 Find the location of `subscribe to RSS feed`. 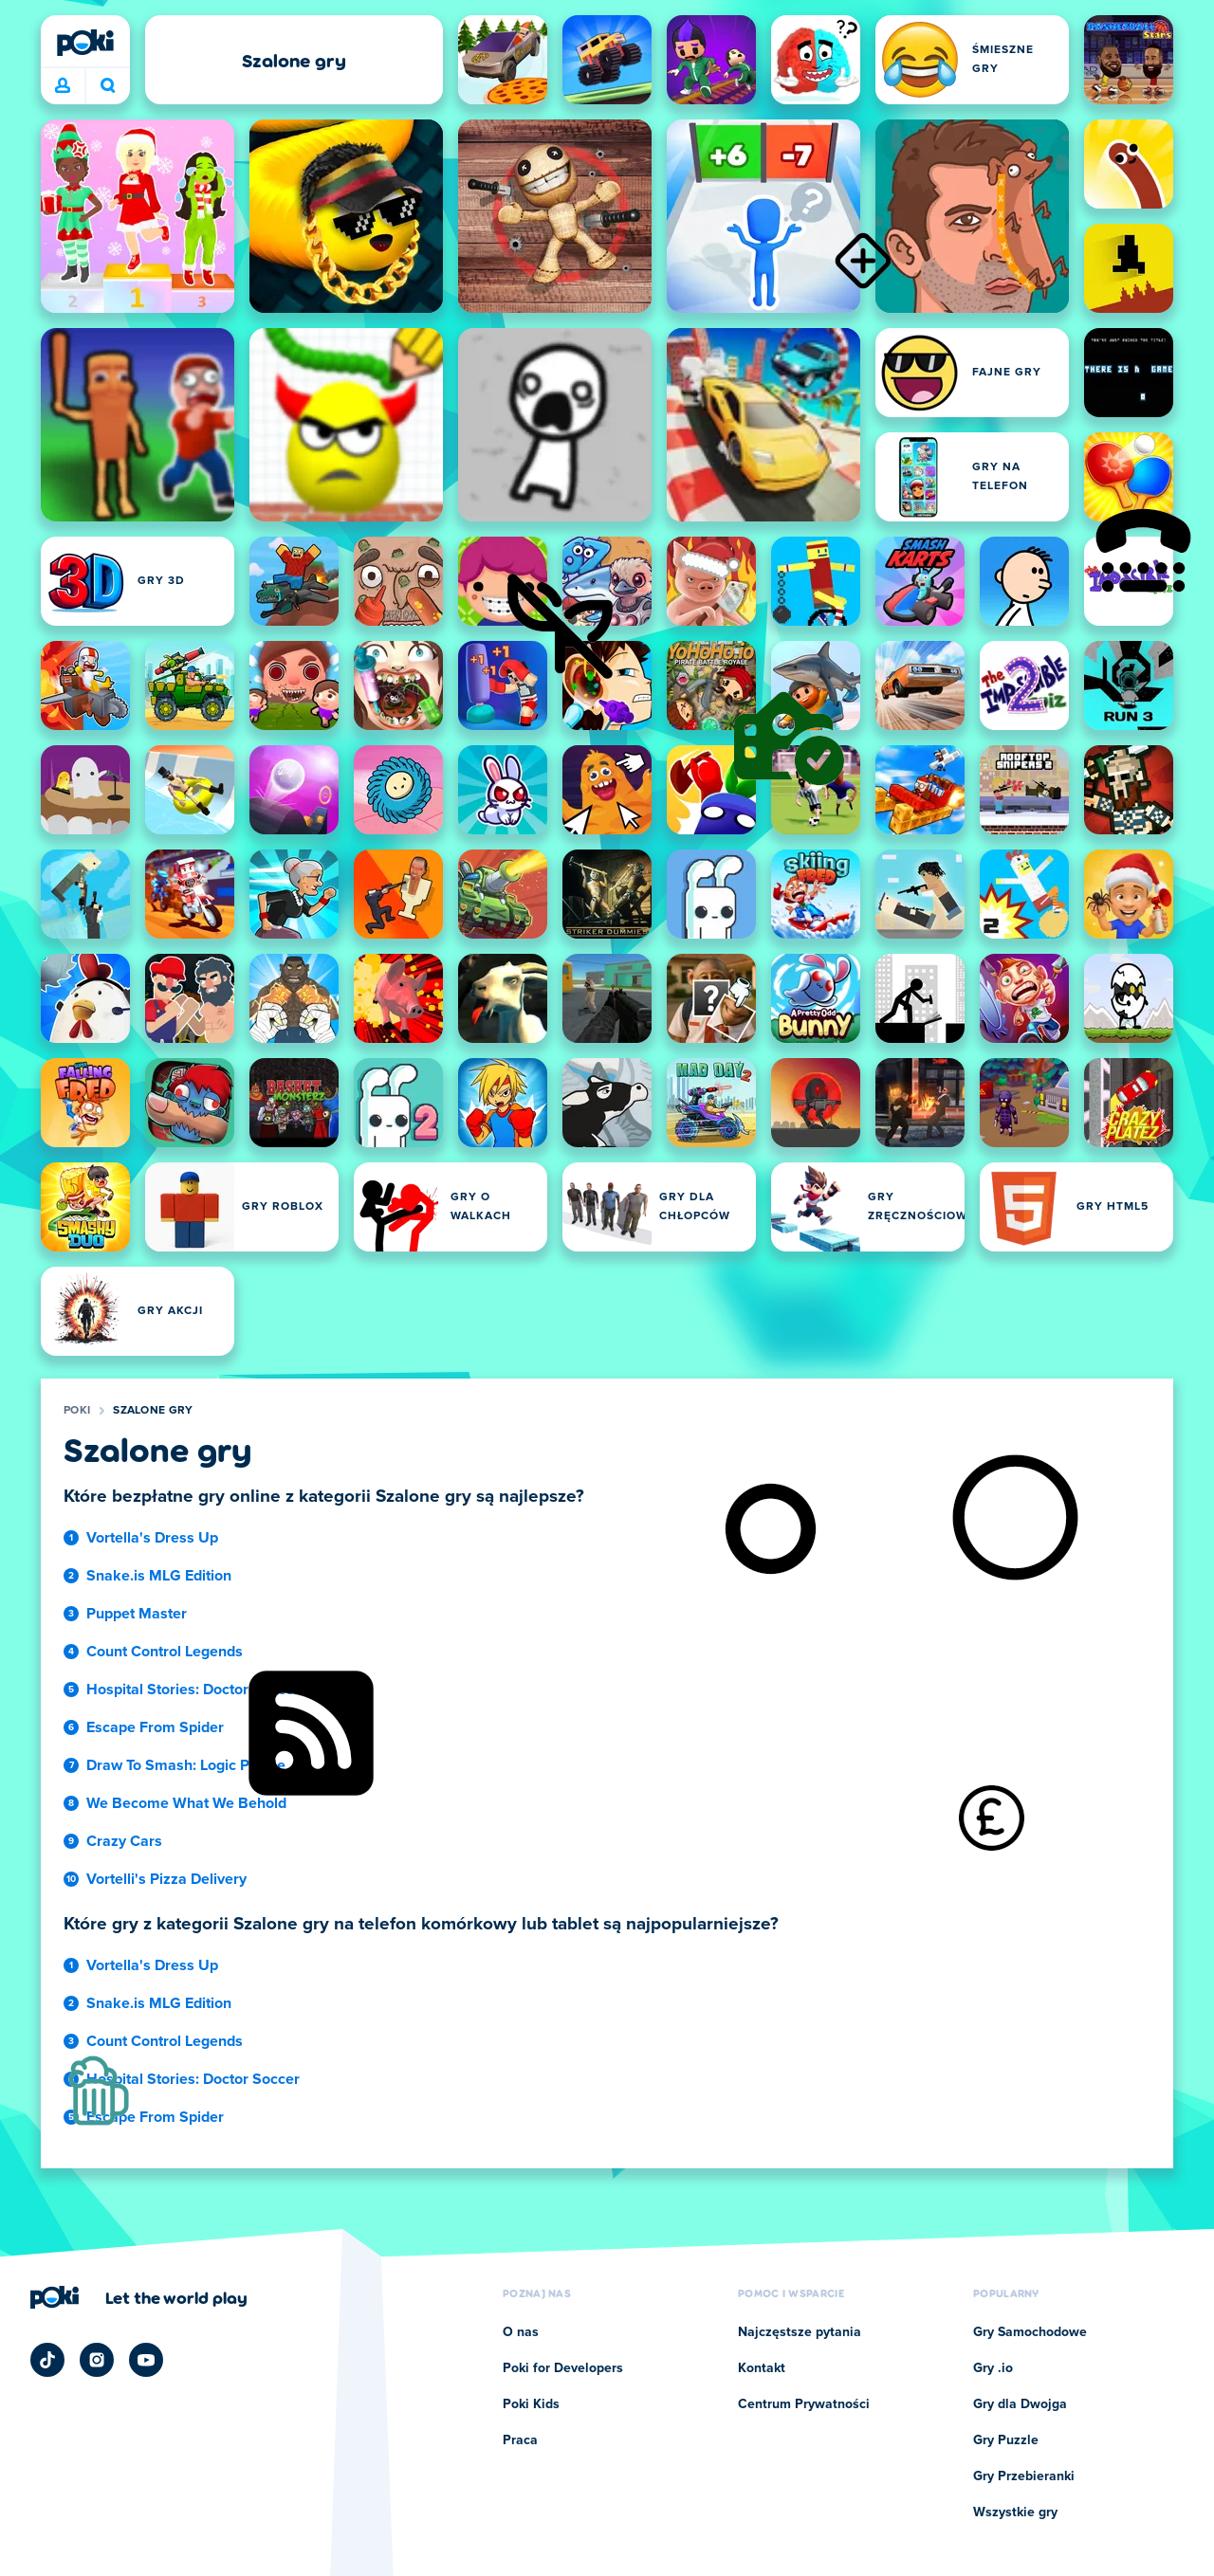

subscribe to RSS feed is located at coordinates (311, 1733).